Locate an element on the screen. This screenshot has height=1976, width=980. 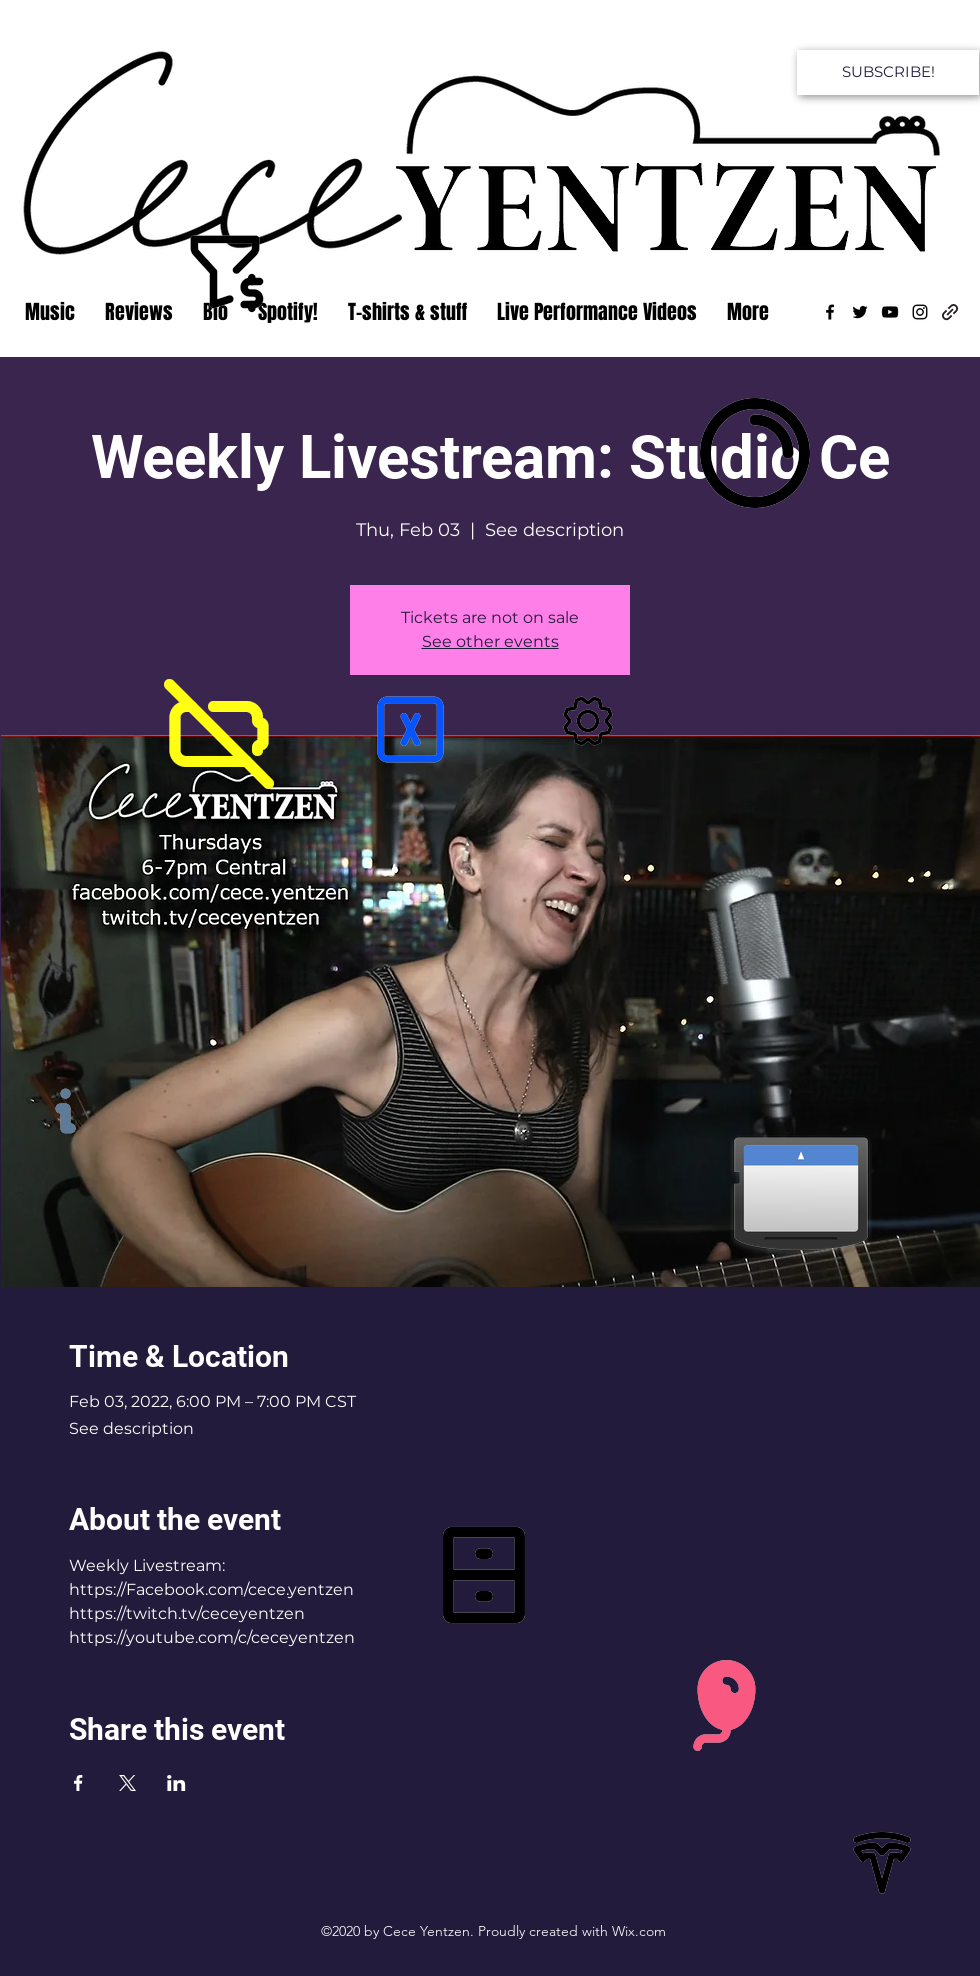
Tesla brand logo is located at coordinates (882, 1862).